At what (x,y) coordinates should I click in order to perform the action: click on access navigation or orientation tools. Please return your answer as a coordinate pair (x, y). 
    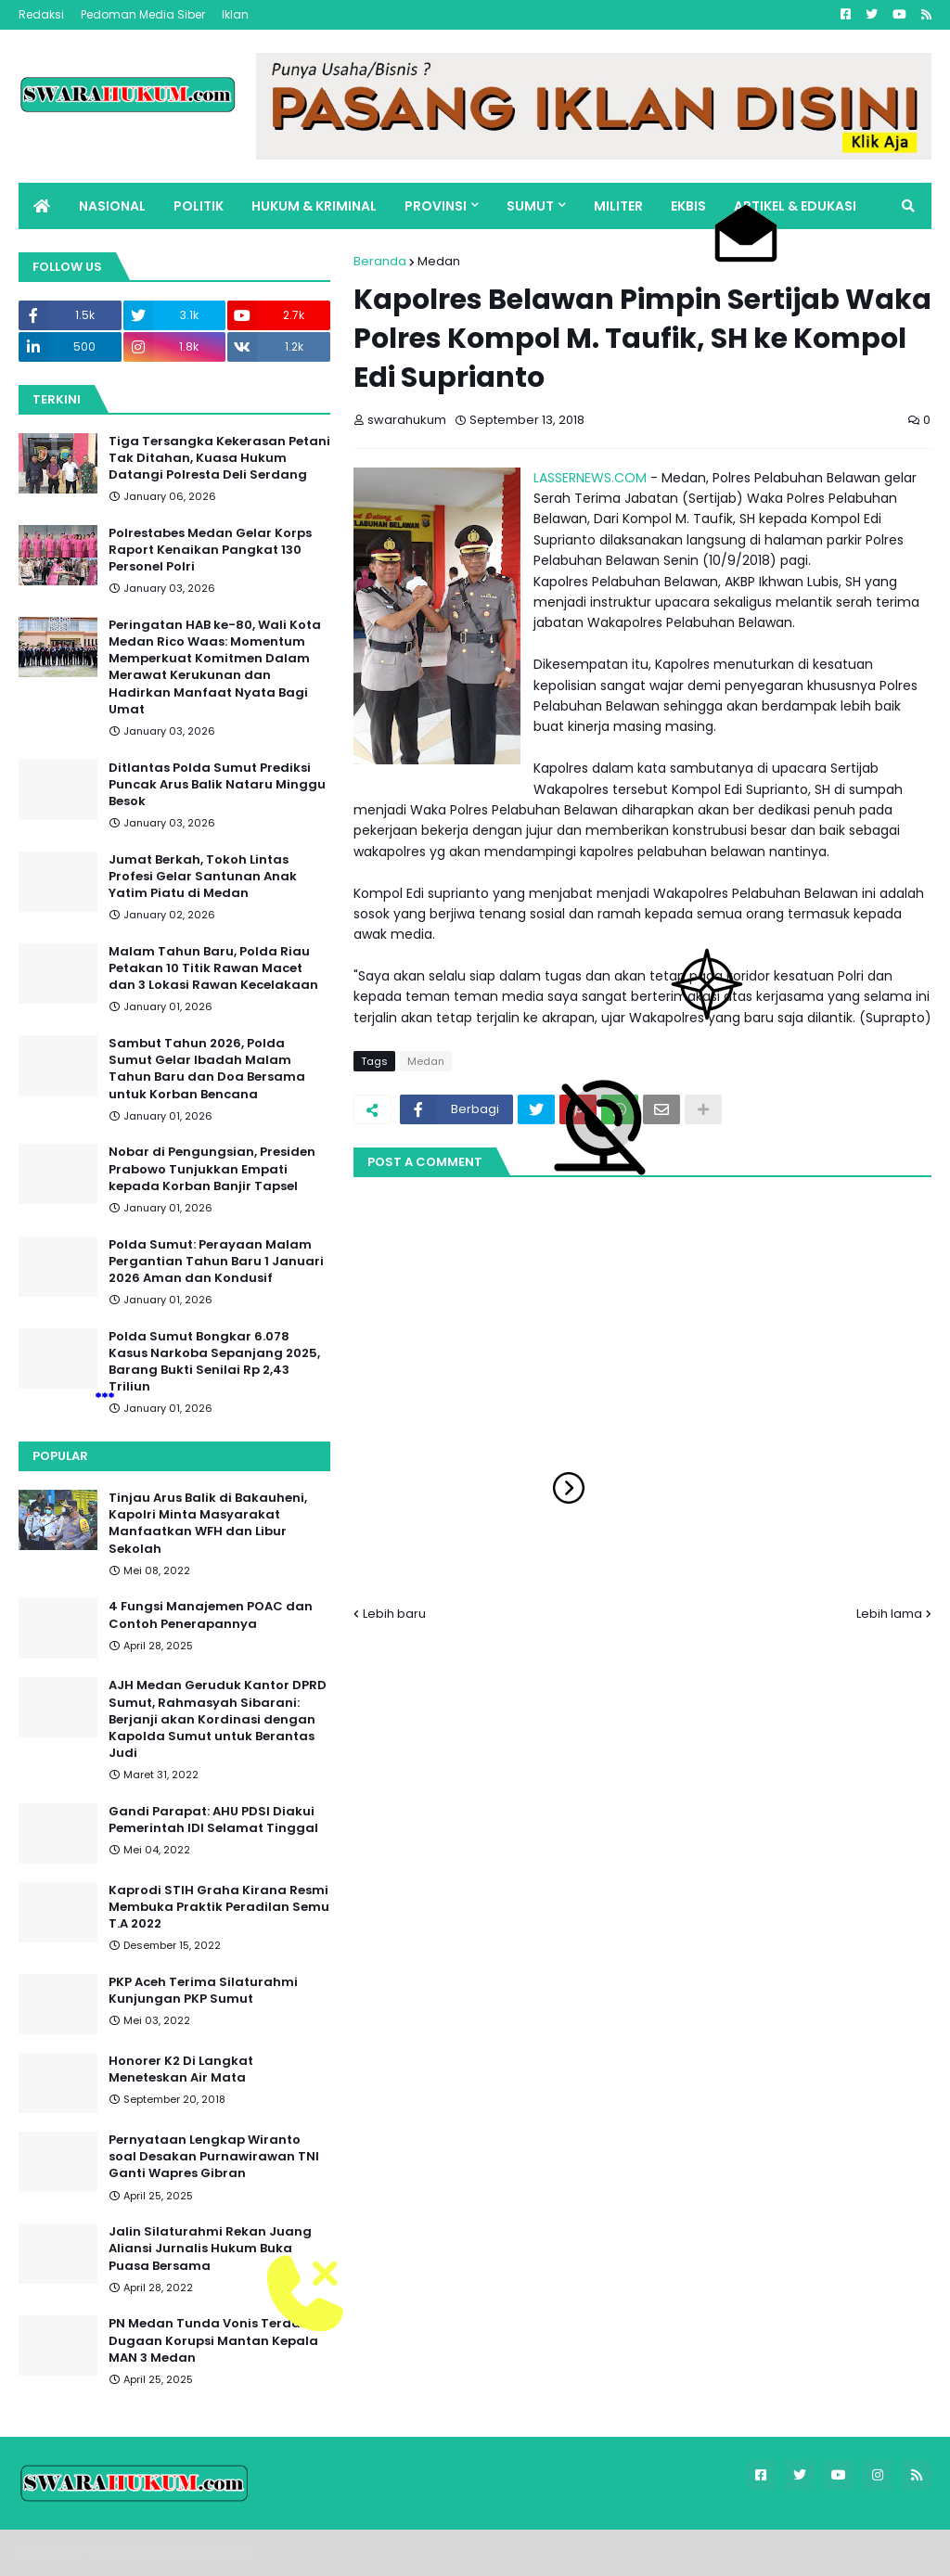
    Looking at the image, I should click on (707, 984).